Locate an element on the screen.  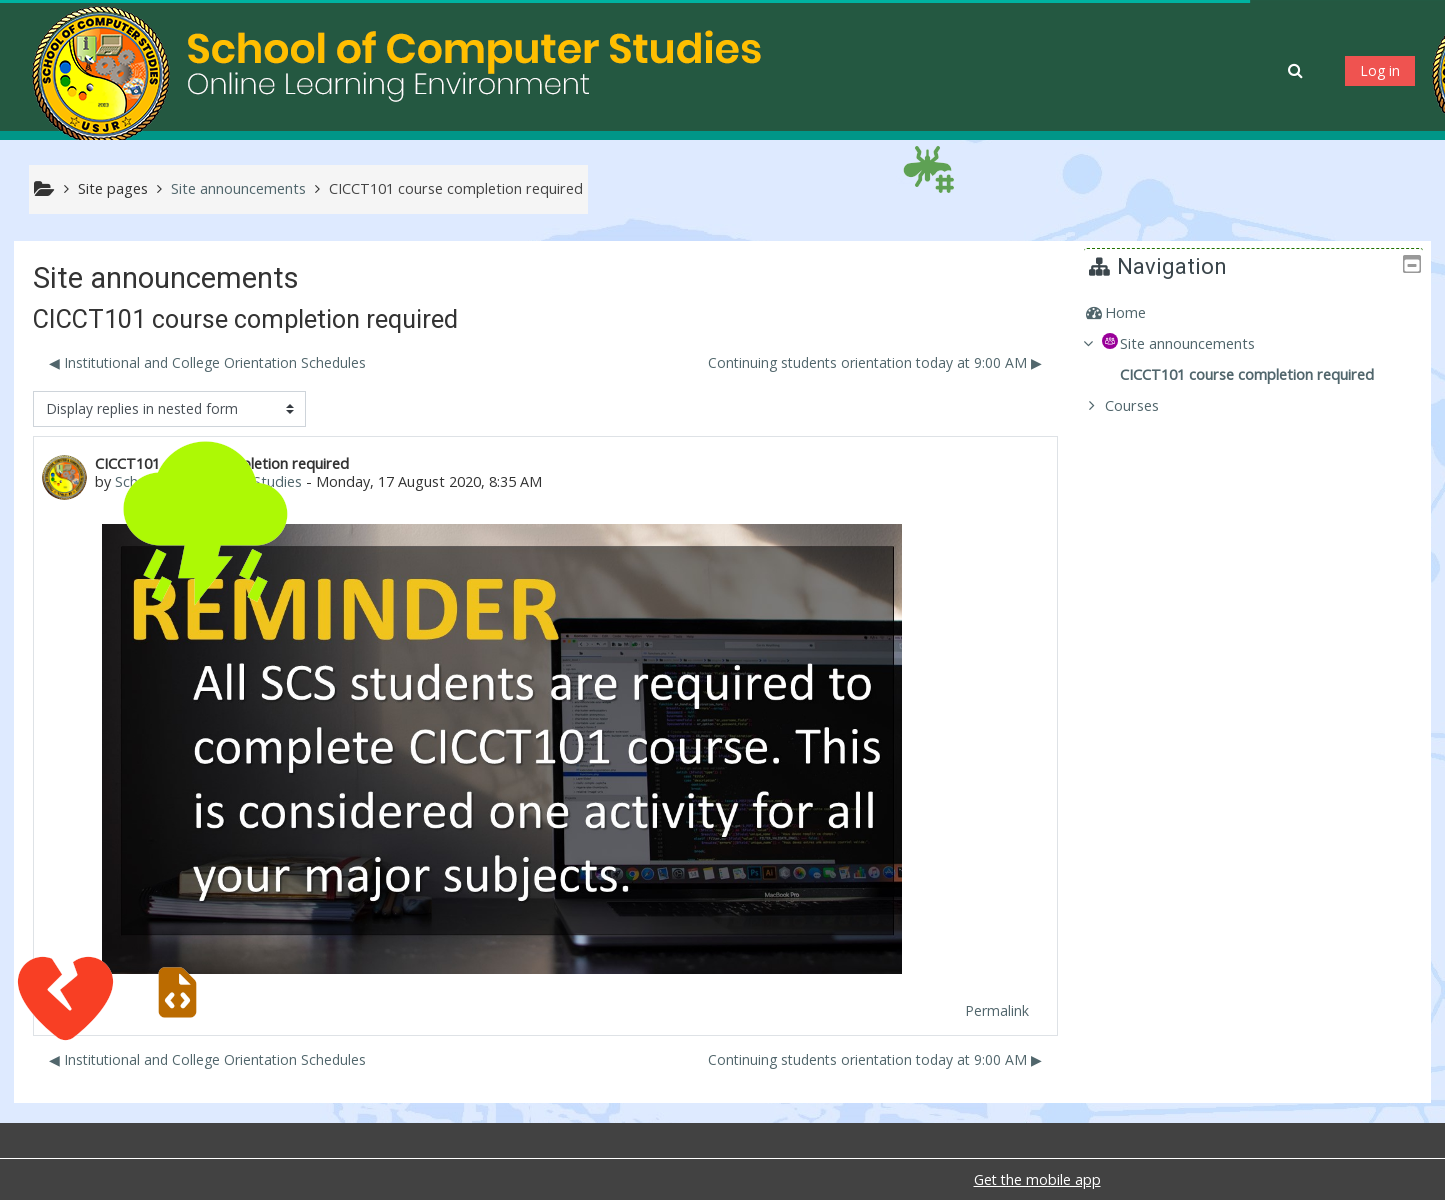
view source code file is located at coordinates (177, 992).